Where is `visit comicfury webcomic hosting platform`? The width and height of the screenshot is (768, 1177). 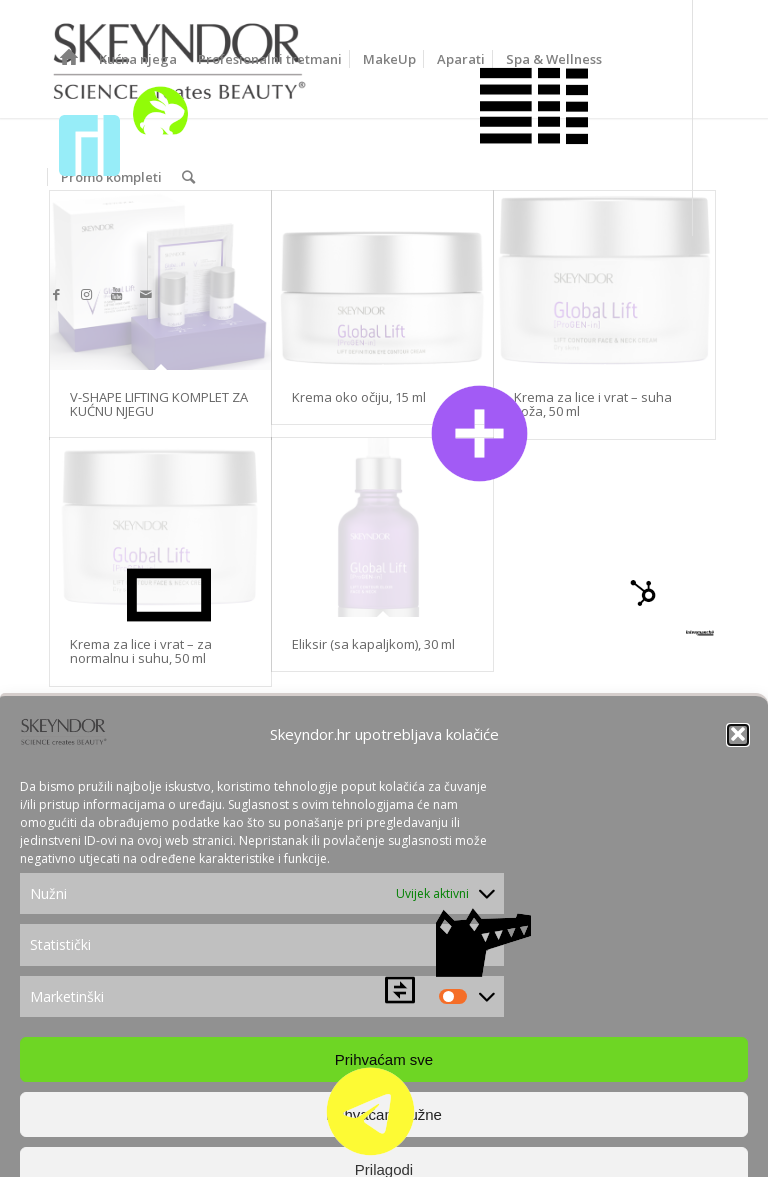 visit comicfury webcomic hosting platform is located at coordinates (483, 942).